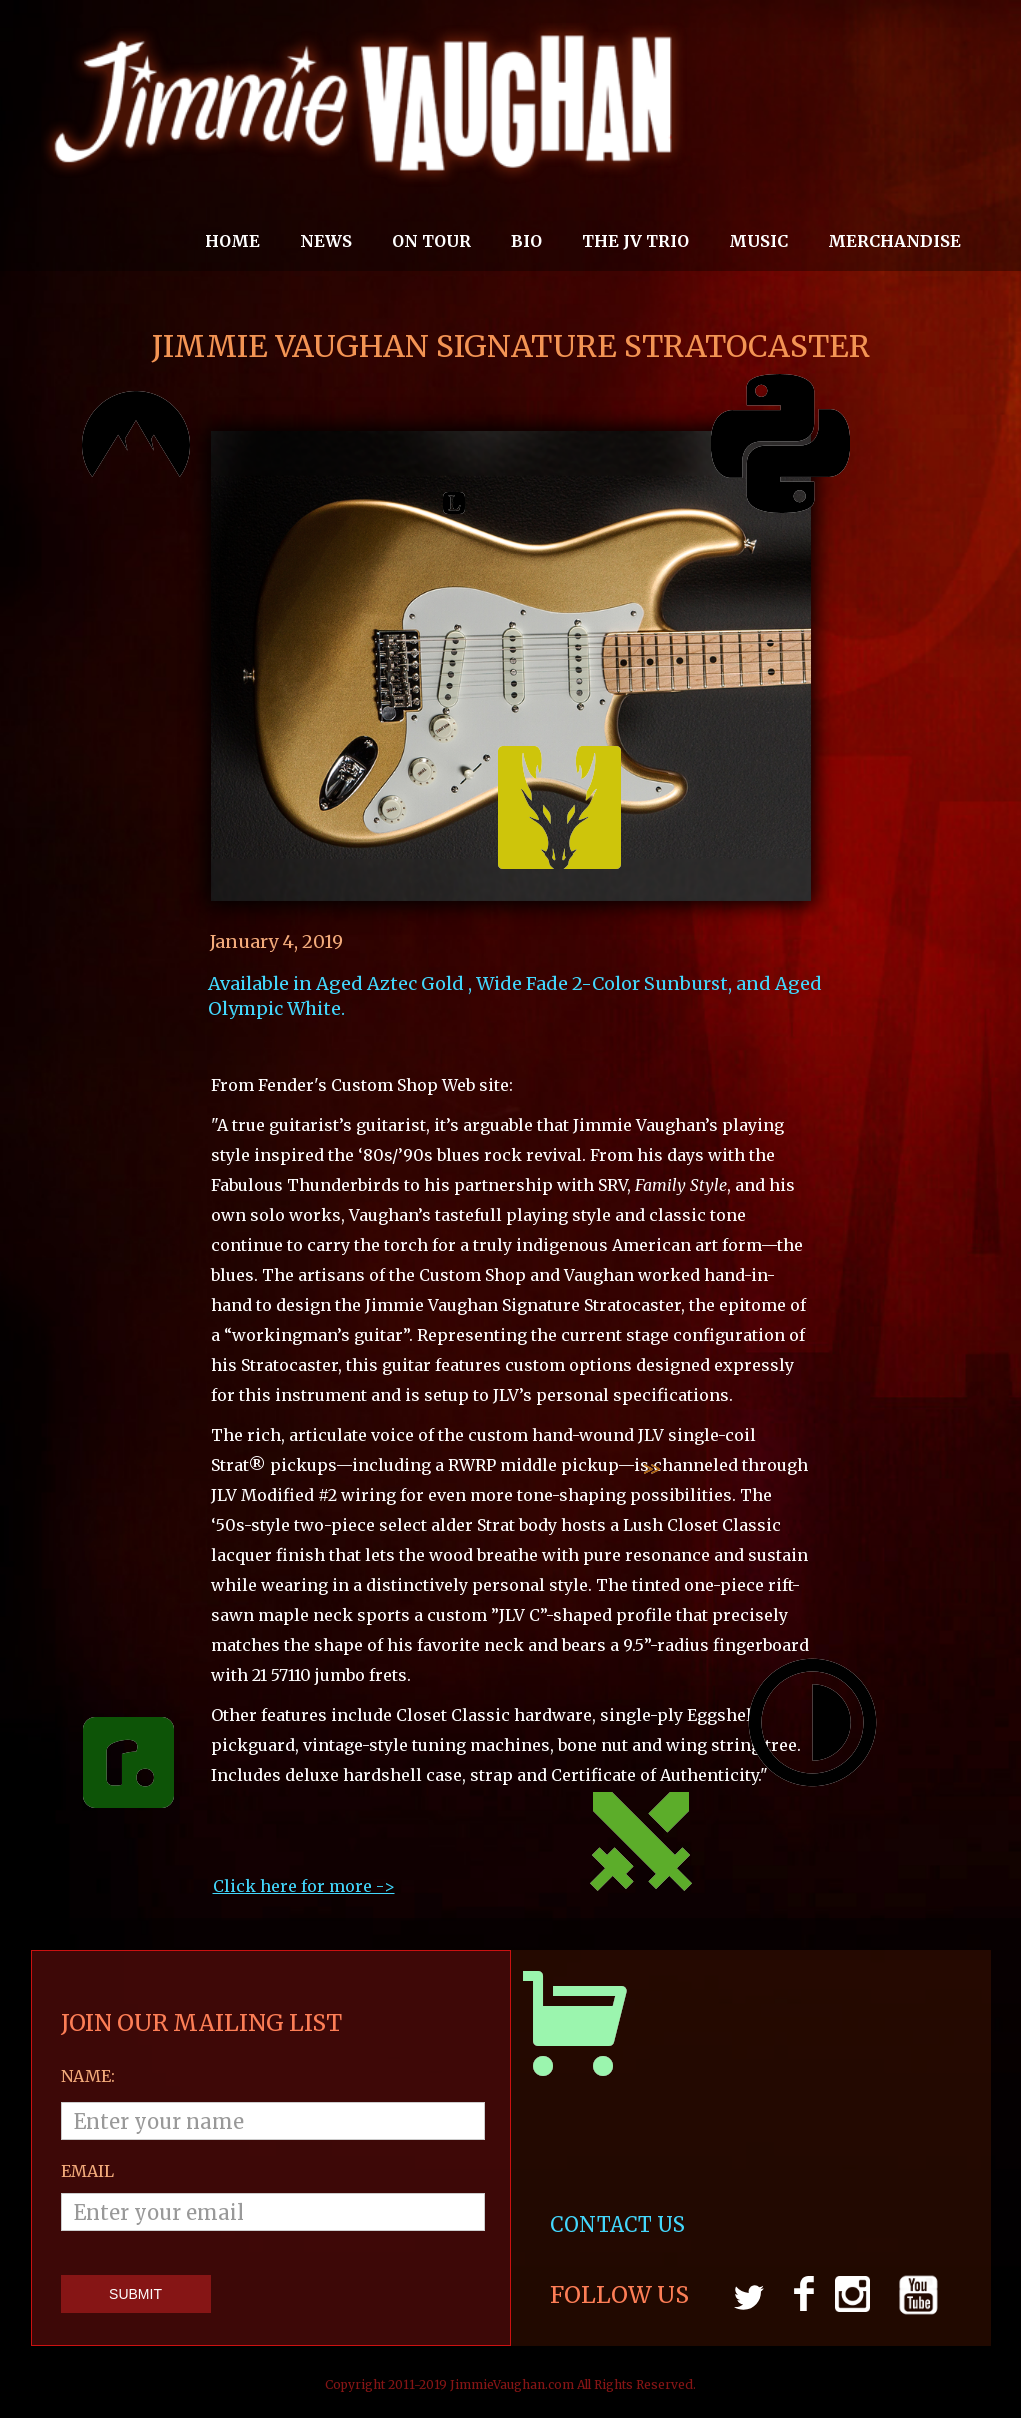 The height and width of the screenshot is (2418, 1021). What do you see at coordinates (641, 1840) in the screenshot?
I see `access game or battle features` at bounding box center [641, 1840].